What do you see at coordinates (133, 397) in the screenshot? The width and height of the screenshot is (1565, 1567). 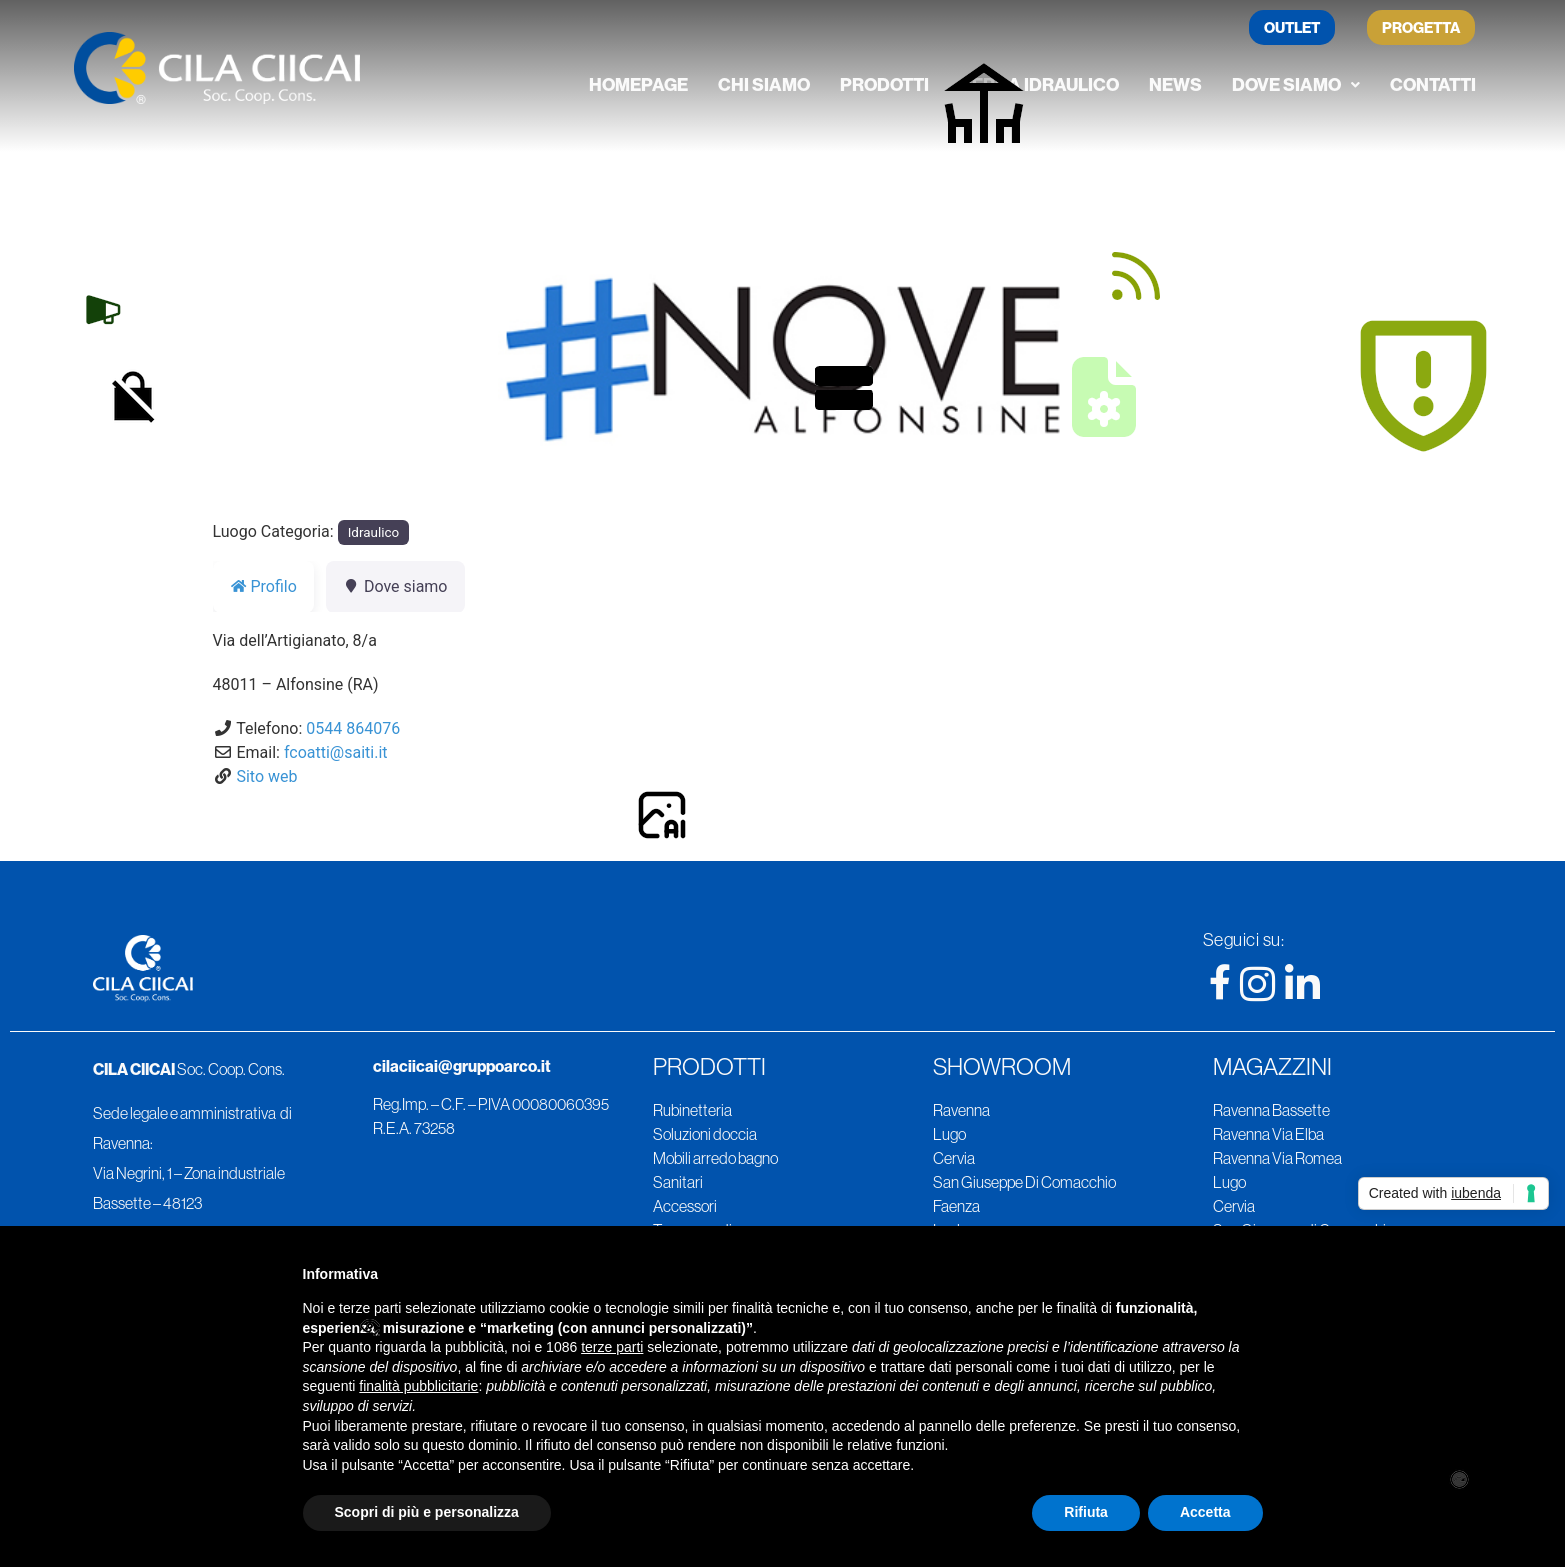 I see `indicates connection is not encrypted or secure` at bounding box center [133, 397].